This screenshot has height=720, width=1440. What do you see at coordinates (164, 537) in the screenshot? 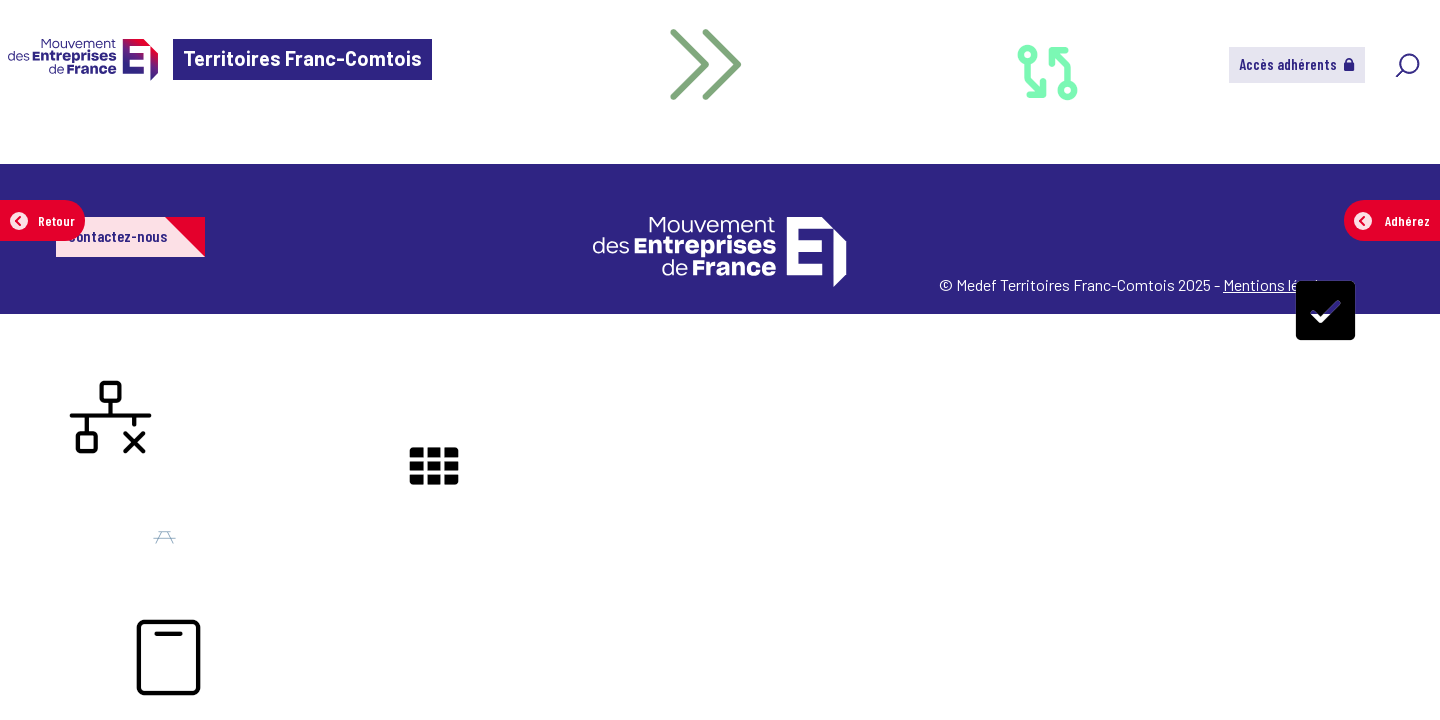
I see `view nearby picnic areas` at bounding box center [164, 537].